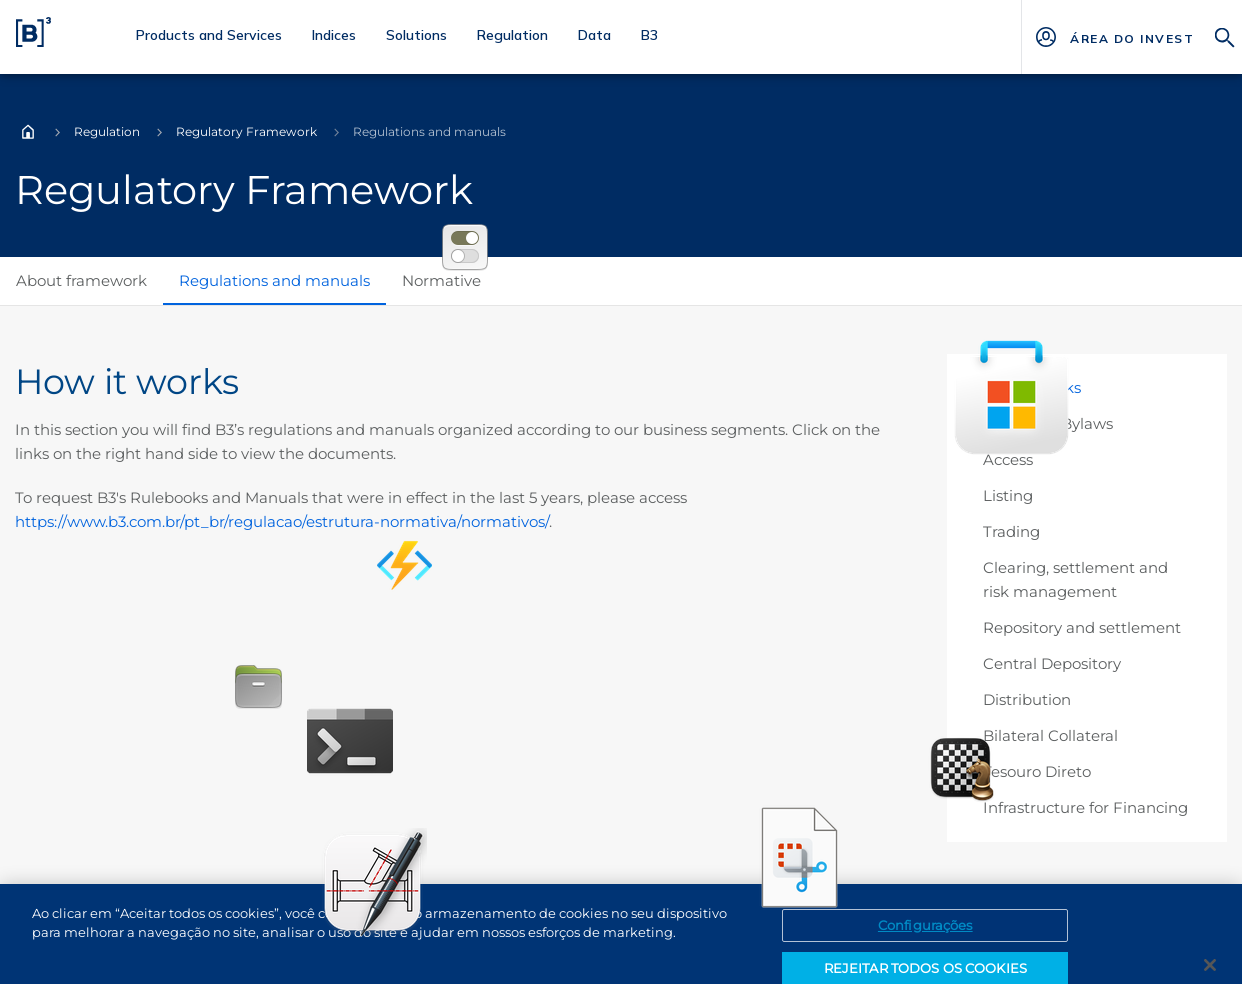 This screenshot has width=1242, height=984. What do you see at coordinates (799, 857) in the screenshot?
I see `create a new screen snip or screenshot` at bounding box center [799, 857].